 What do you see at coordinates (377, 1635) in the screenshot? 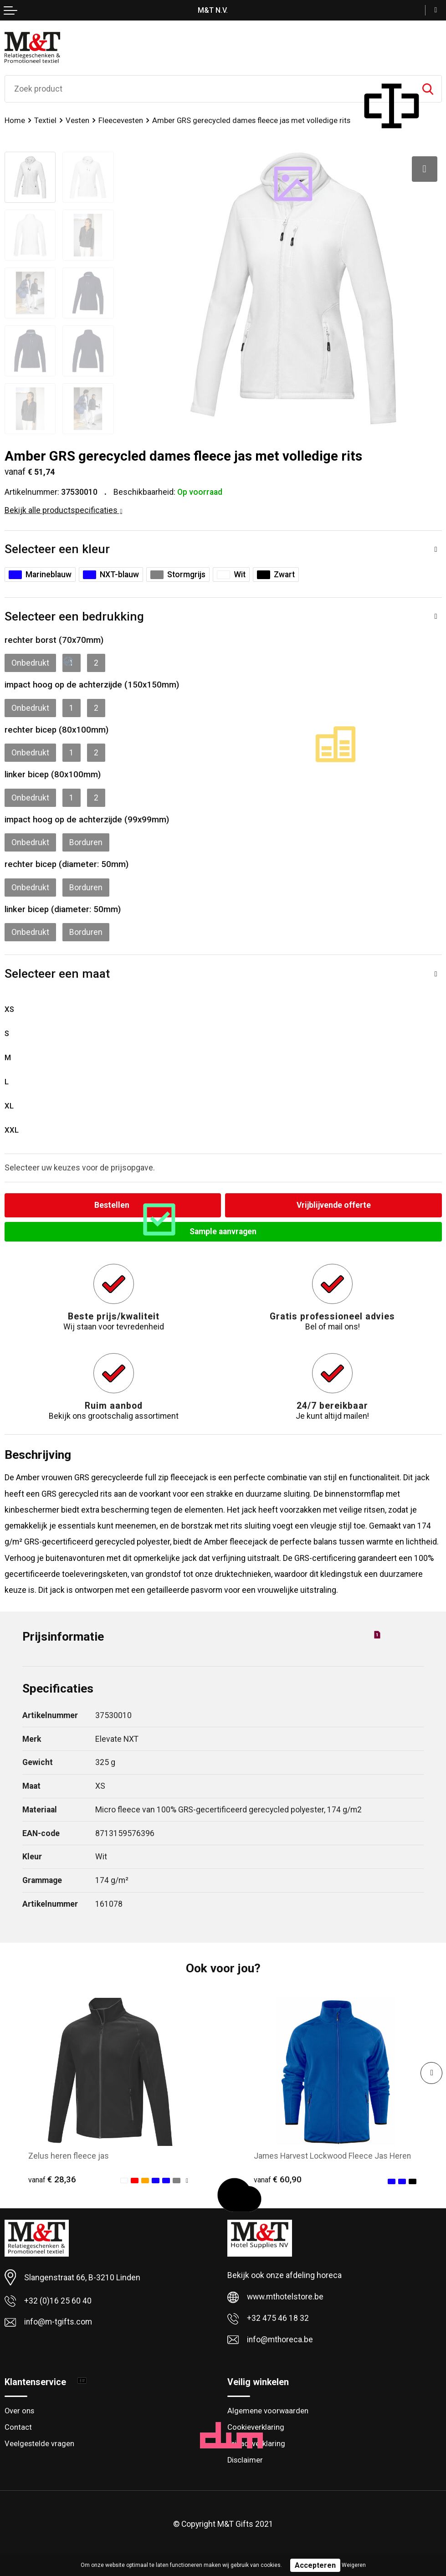
I see `indicates primary SIM card slot (SIM 1)` at bounding box center [377, 1635].